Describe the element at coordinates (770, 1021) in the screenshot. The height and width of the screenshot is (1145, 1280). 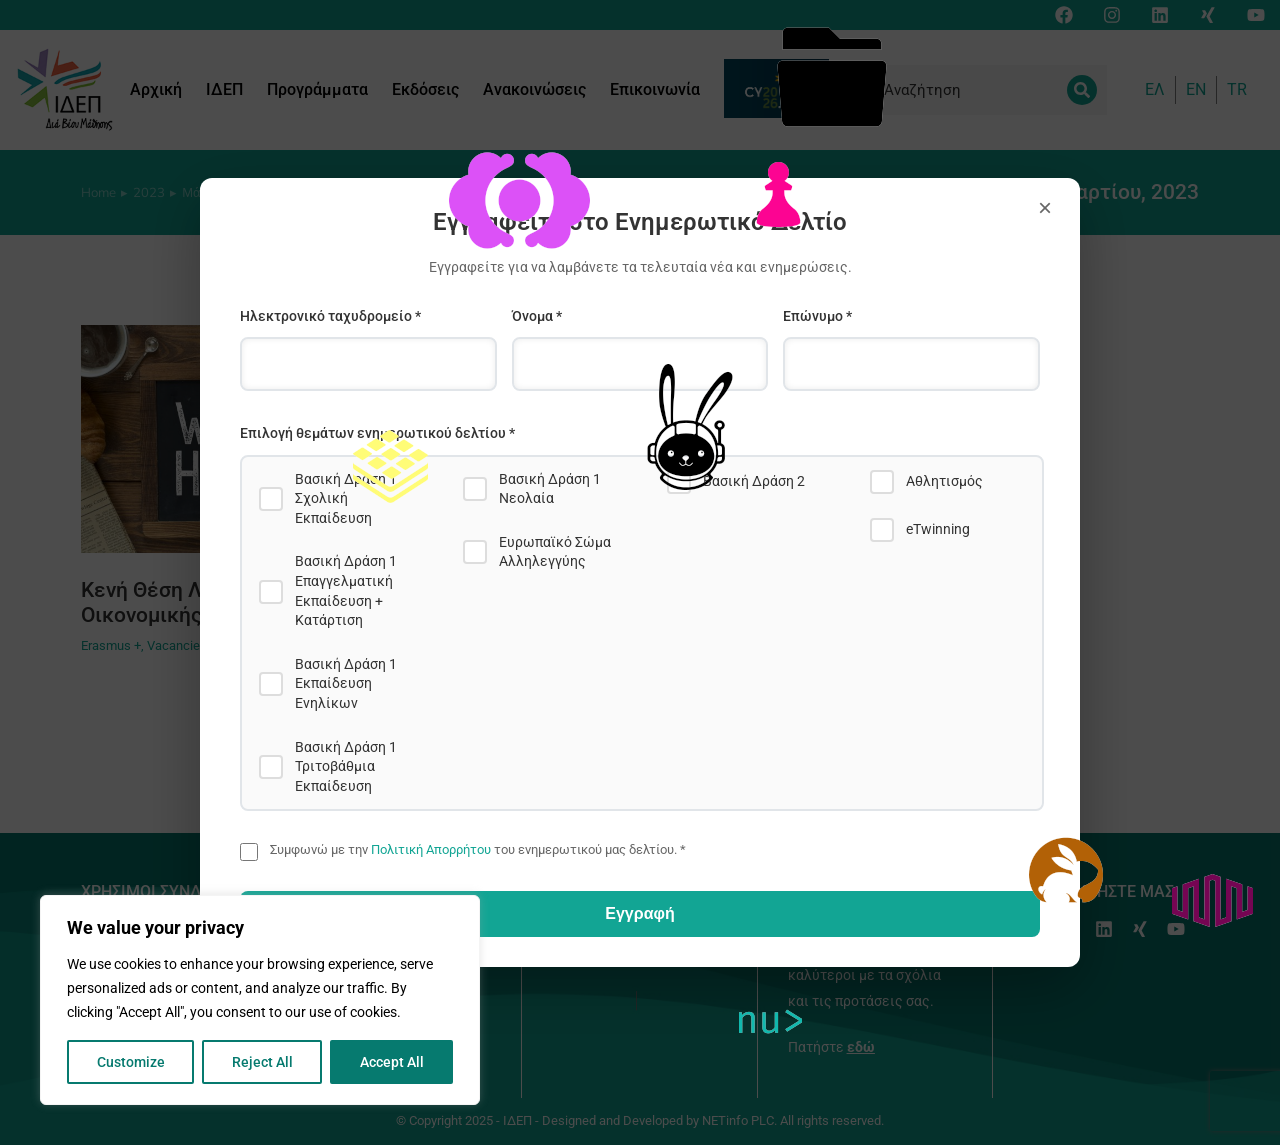
I see `nushell application logo` at that location.